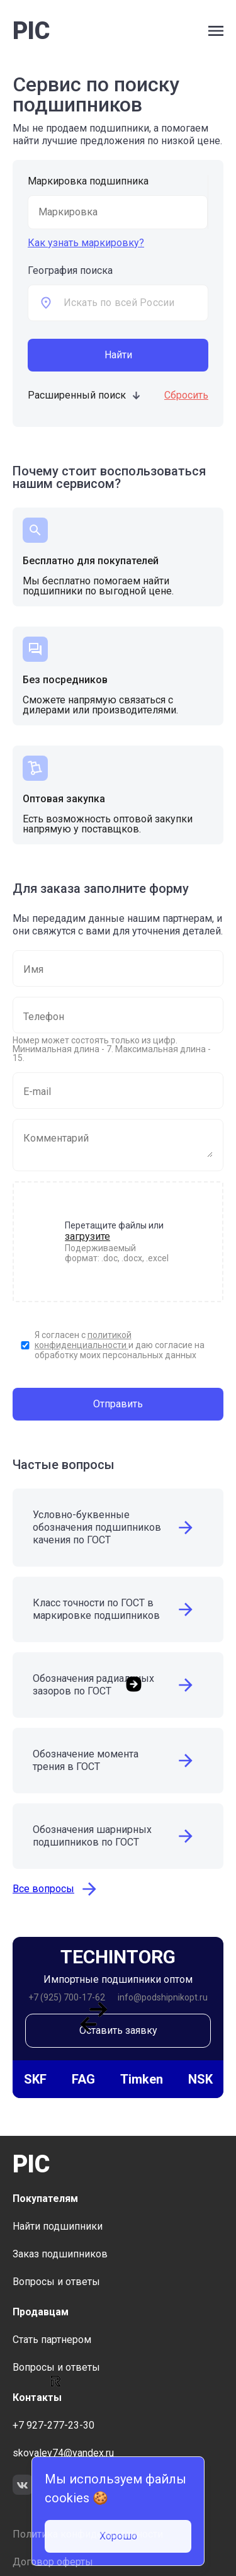 This screenshot has height=2576, width=236. I want to click on proceed to the next step, so click(133, 1684).